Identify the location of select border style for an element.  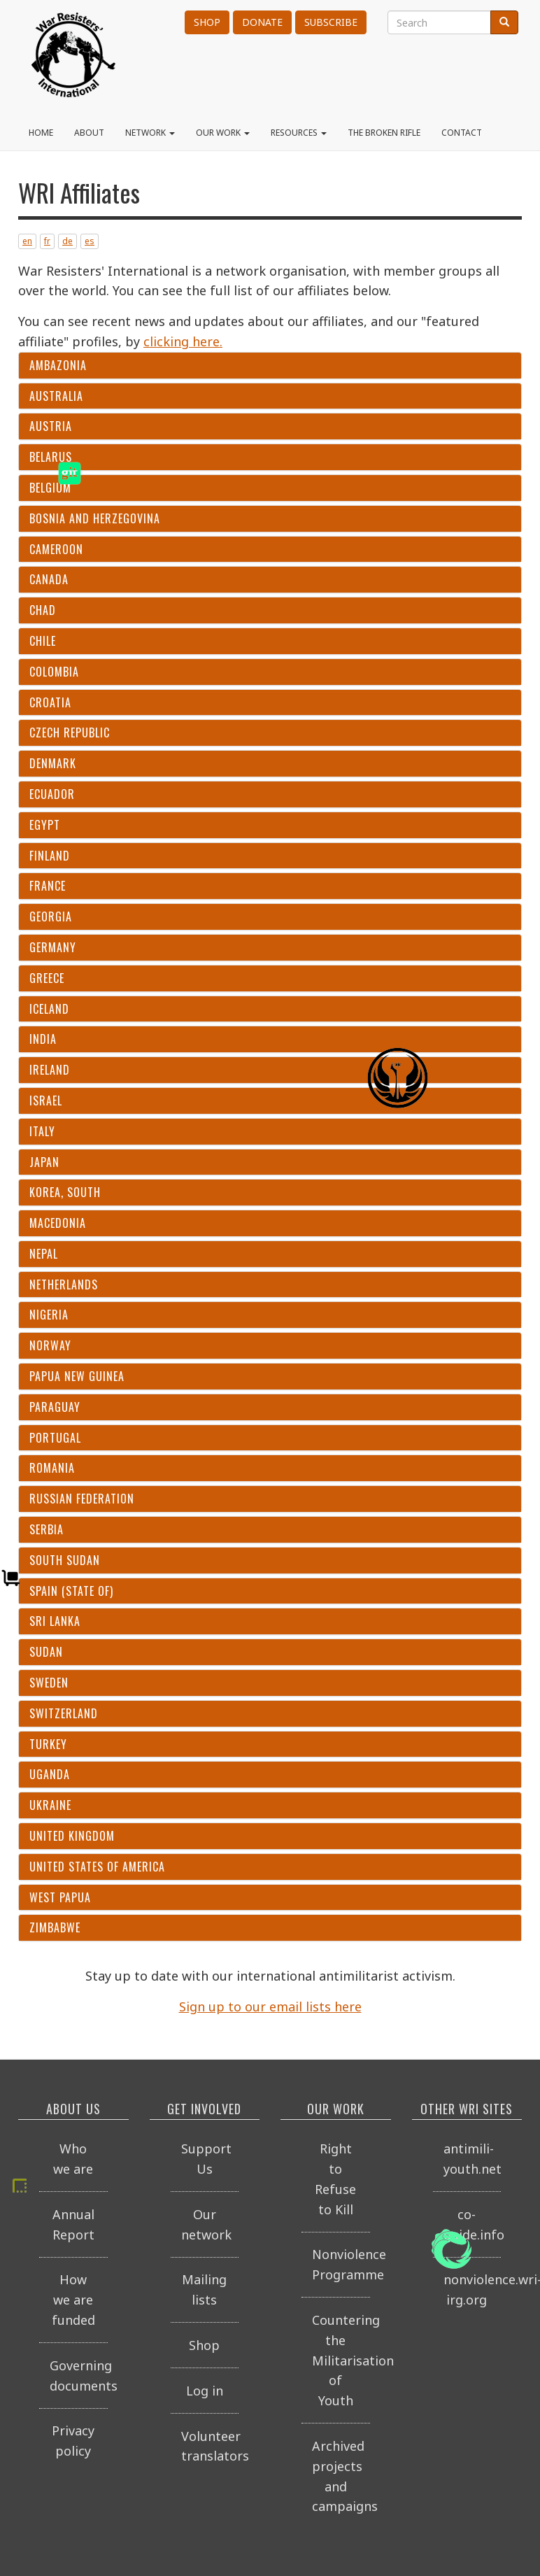
(20, 2186).